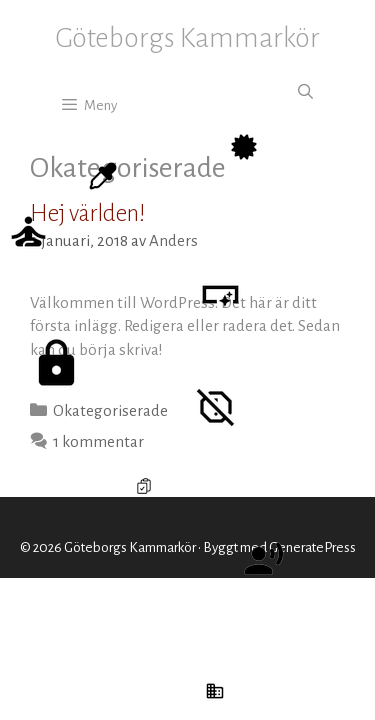  I want to click on view organization or company details, so click(215, 691).